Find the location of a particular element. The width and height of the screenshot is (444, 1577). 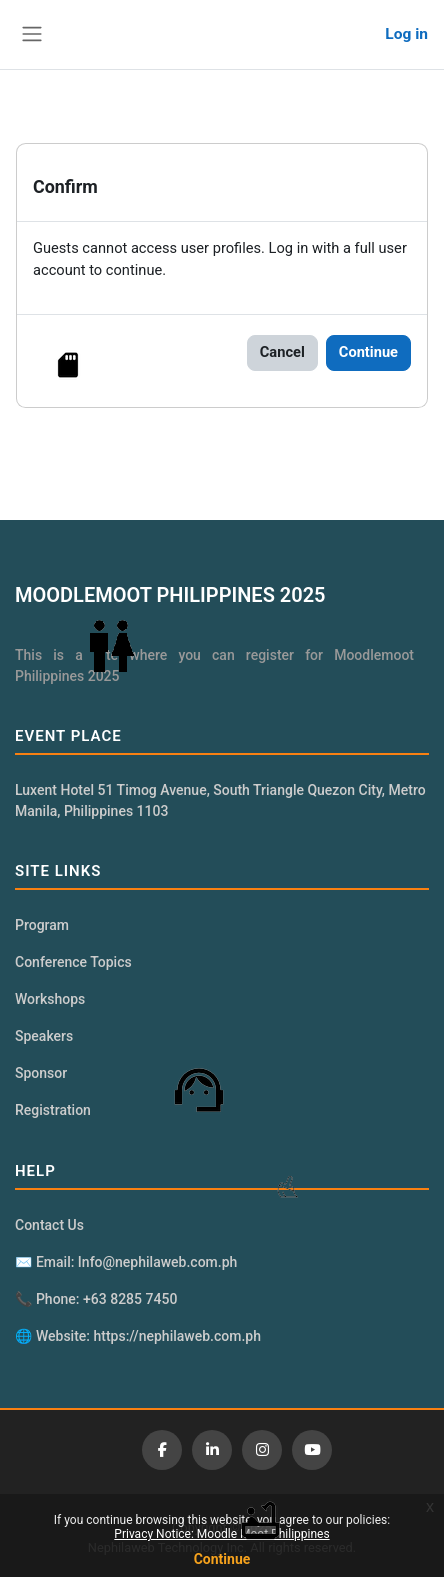

contact customer support is located at coordinates (199, 1090).